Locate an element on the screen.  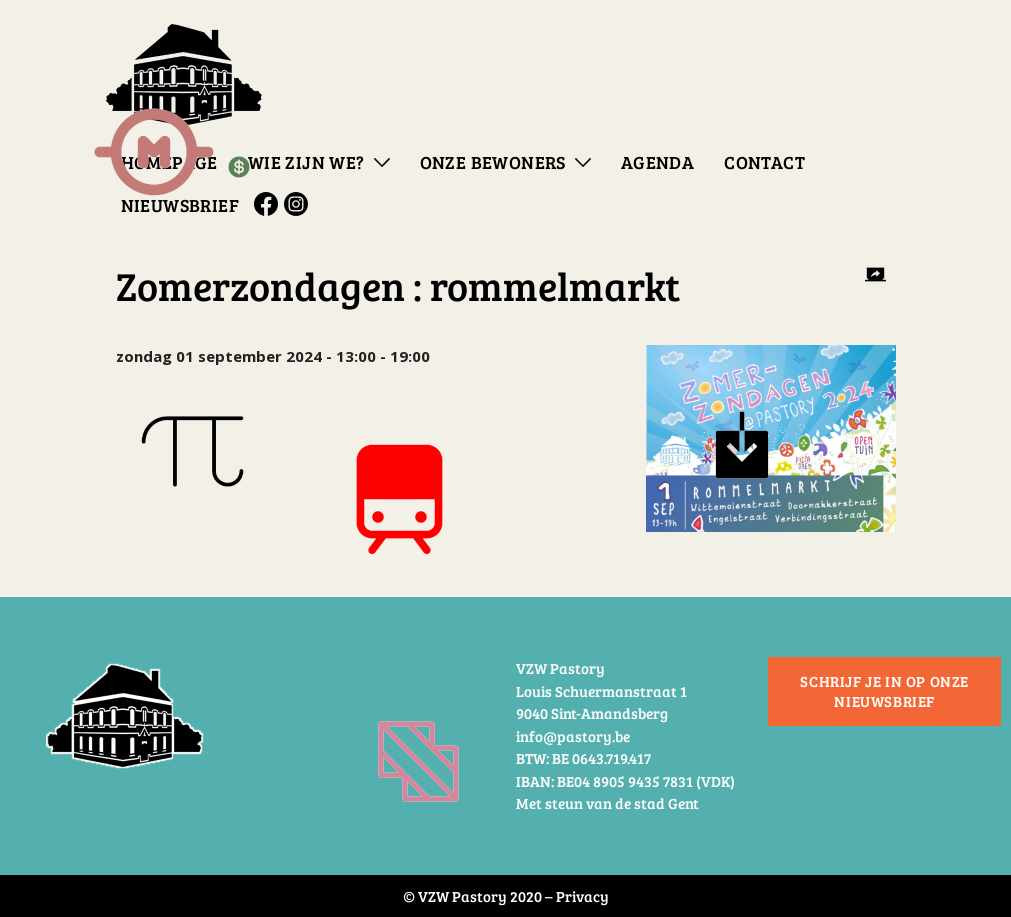
download a file to your device is located at coordinates (742, 445).